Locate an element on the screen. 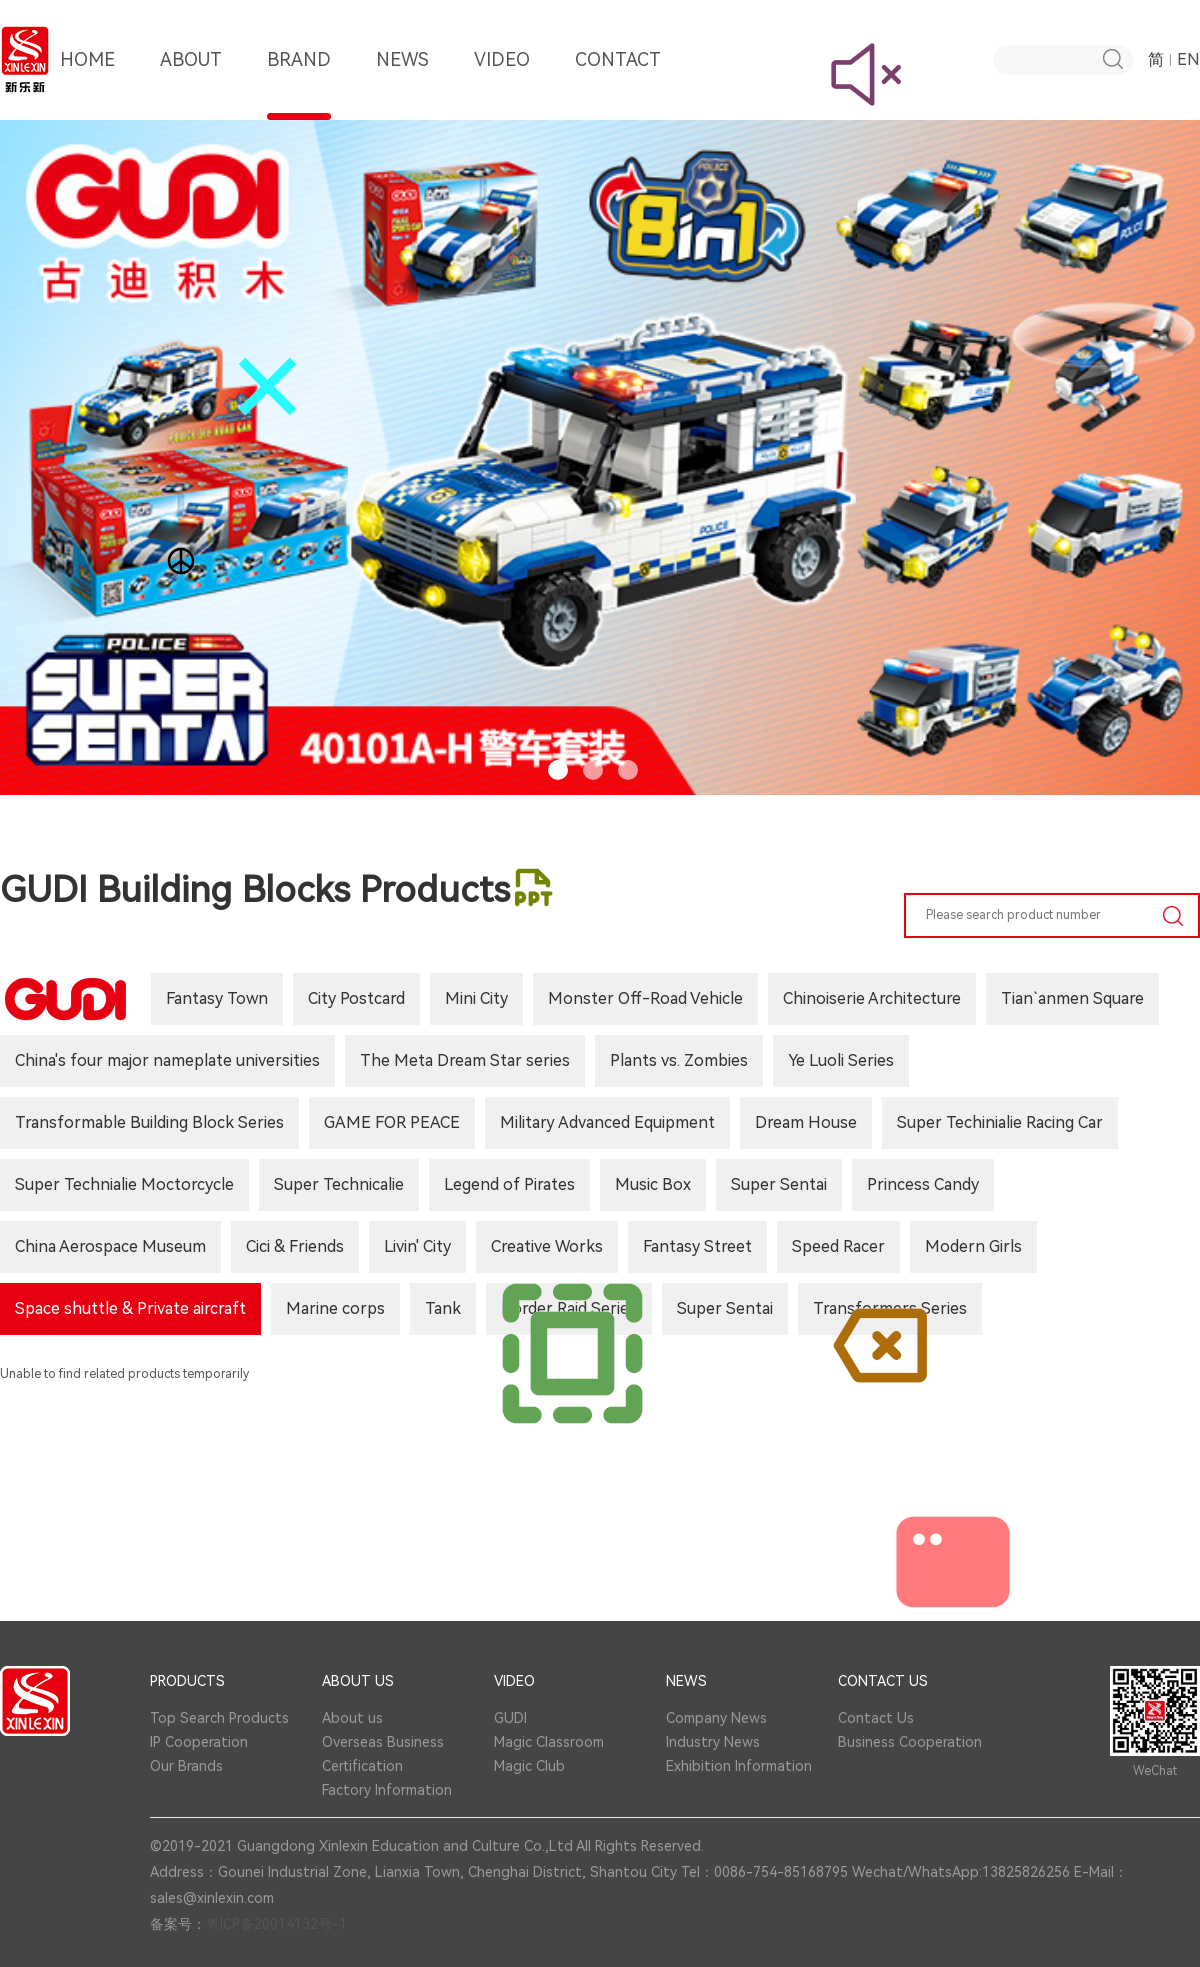 The image size is (1200, 1967). open application window is located at coordinates (953, 1562).